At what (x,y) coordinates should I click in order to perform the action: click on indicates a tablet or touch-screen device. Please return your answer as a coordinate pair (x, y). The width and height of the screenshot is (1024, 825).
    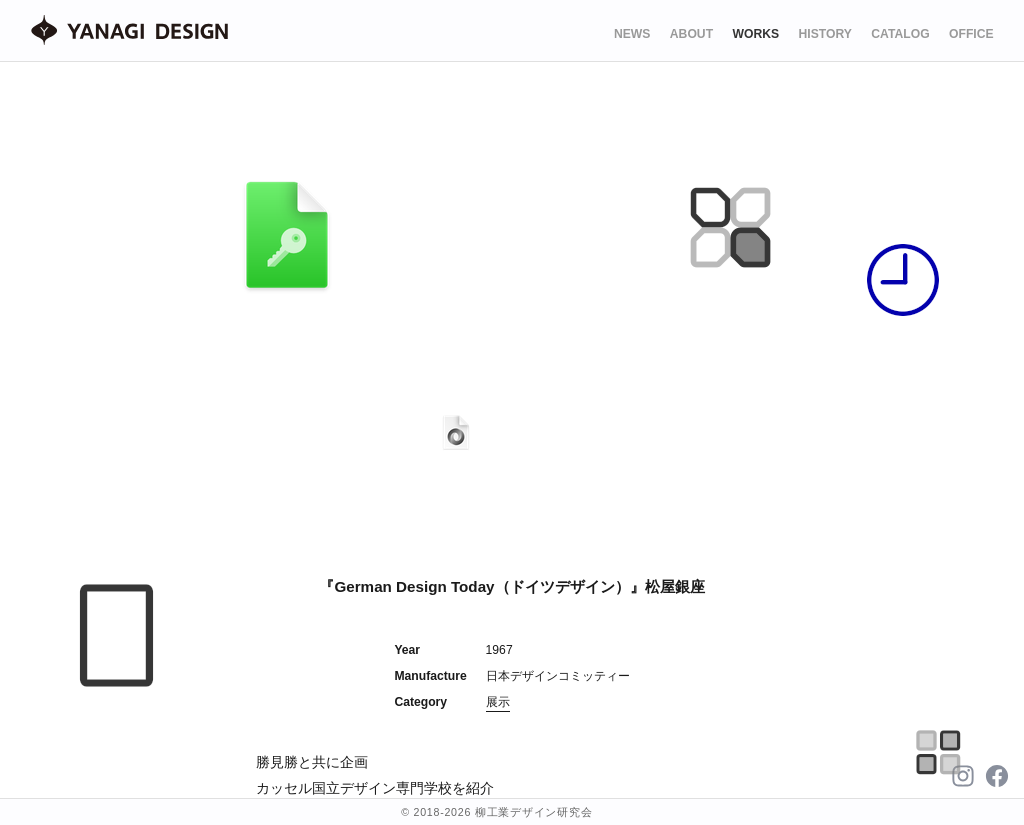
    Looking at the image, I should click on (116, 635).